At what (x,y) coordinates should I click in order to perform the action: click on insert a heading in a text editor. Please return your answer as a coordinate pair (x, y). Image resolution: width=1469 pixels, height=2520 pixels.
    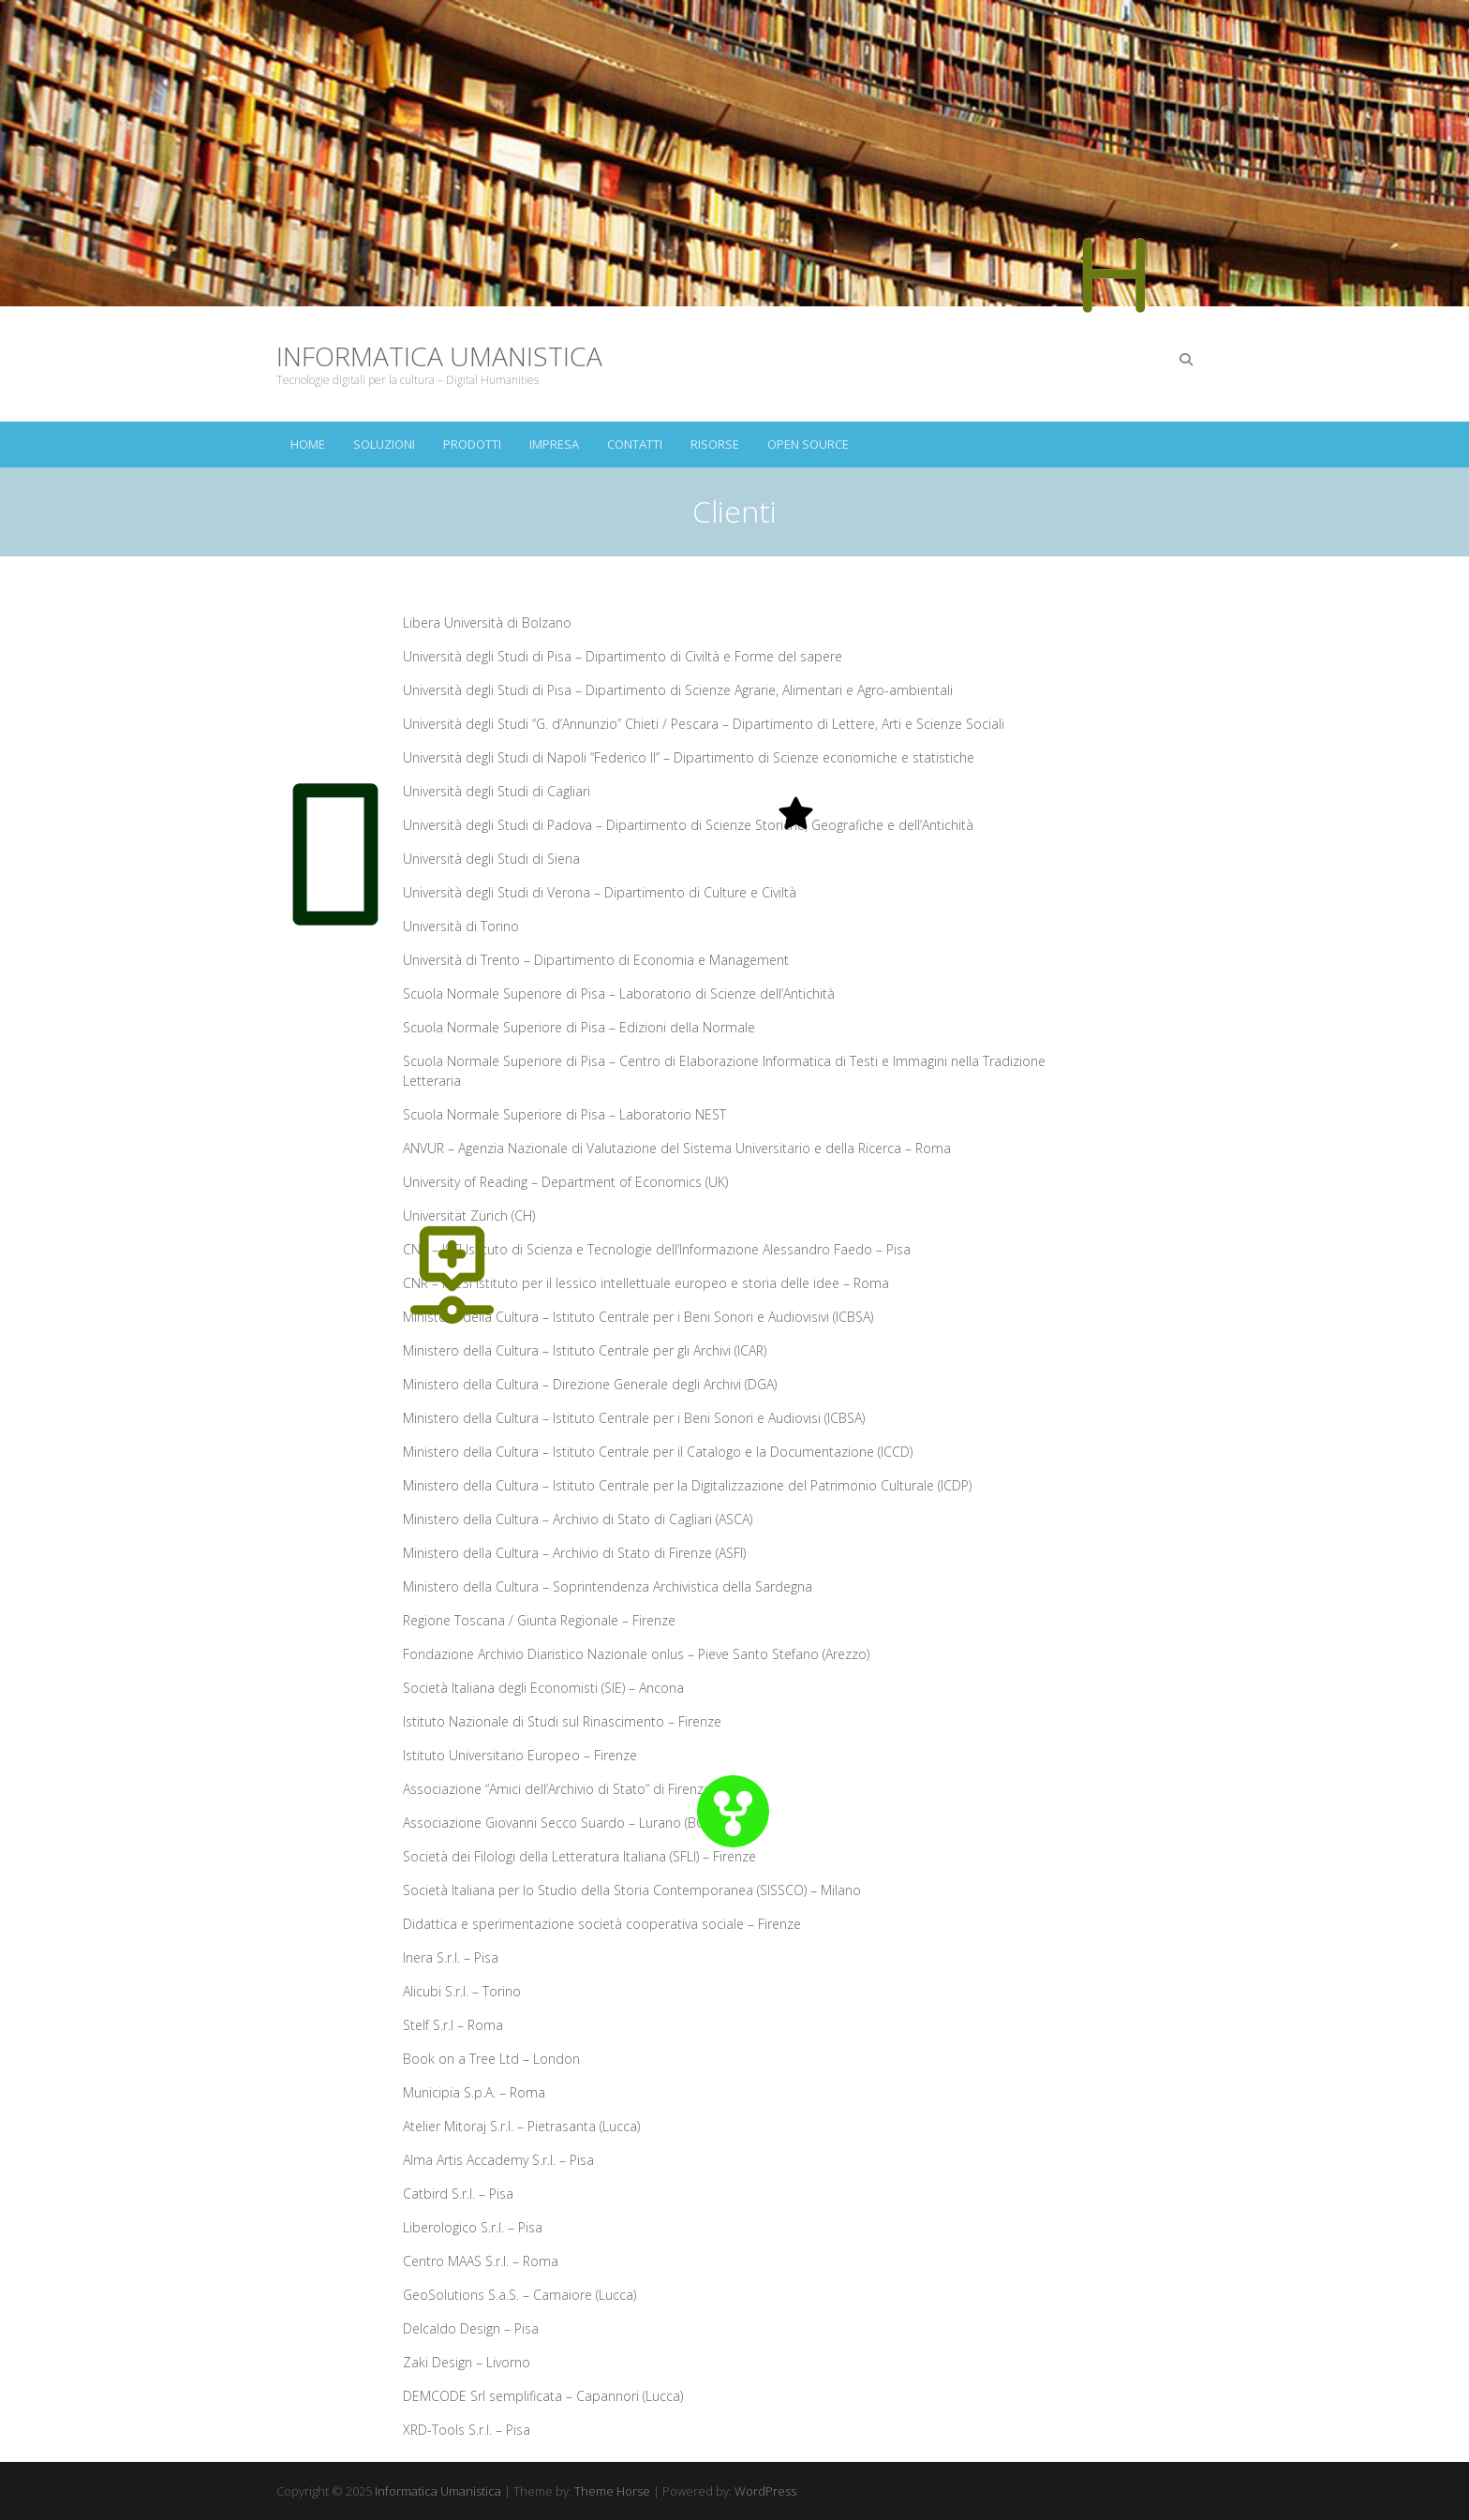
    Looking at the image, I should click on (1114, 275).